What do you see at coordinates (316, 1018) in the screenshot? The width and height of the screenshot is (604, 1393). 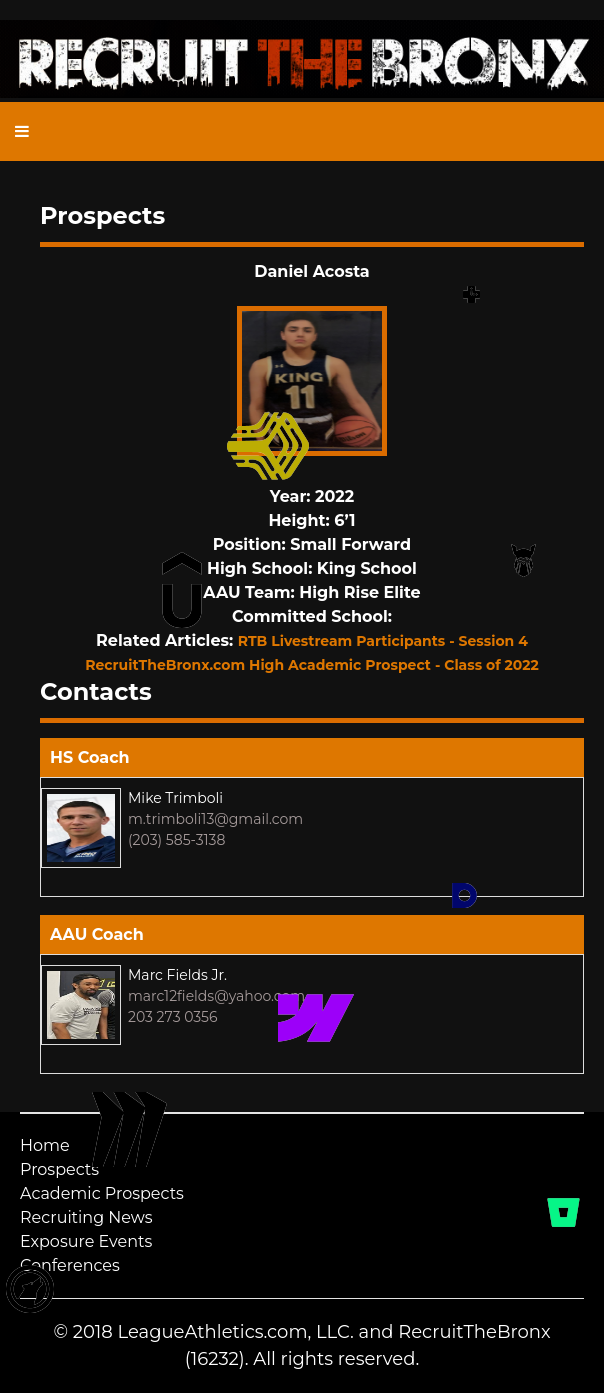 I see `open Webflow website or application` at bounding box center [316, 1018].